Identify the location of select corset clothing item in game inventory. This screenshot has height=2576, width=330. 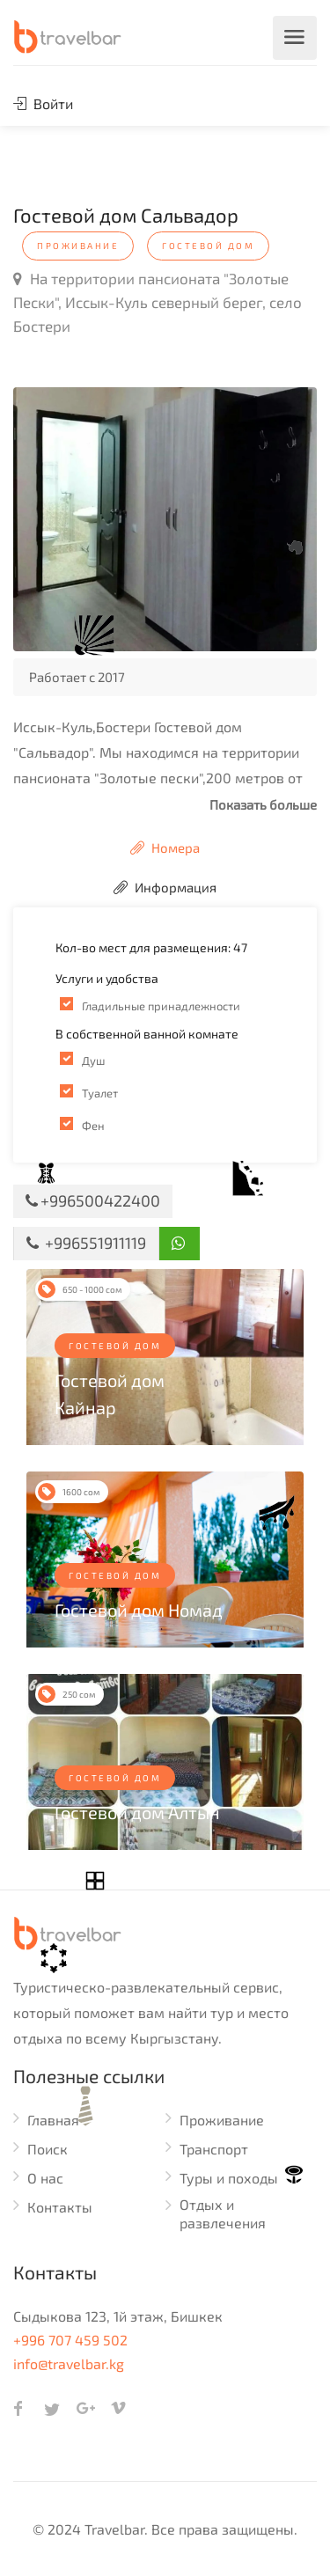
(46, 1172).